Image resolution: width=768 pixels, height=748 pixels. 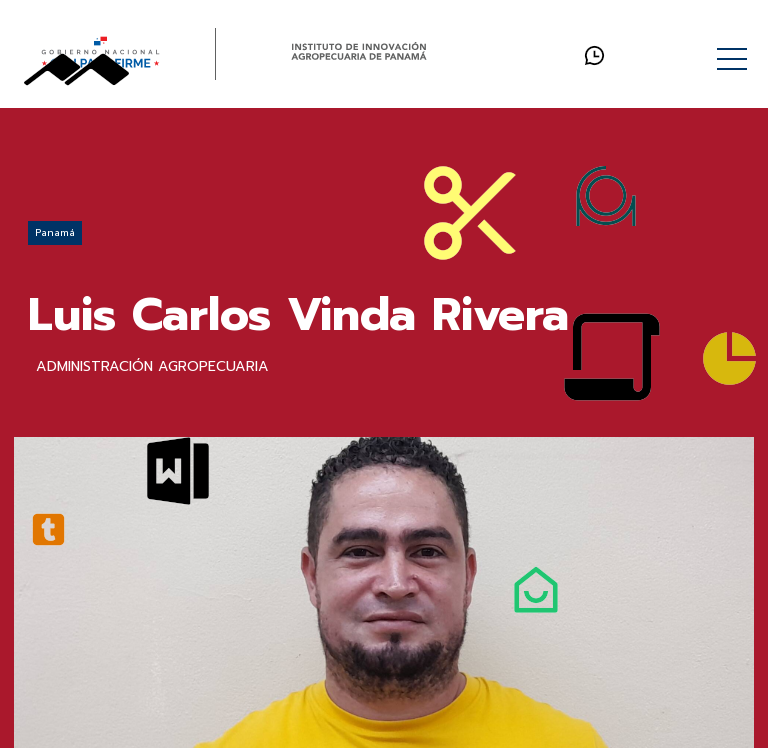 What do you see at coordinates (471, 213) in the screenshot?
I see `cut selected content` at bounding box center [471, 213].